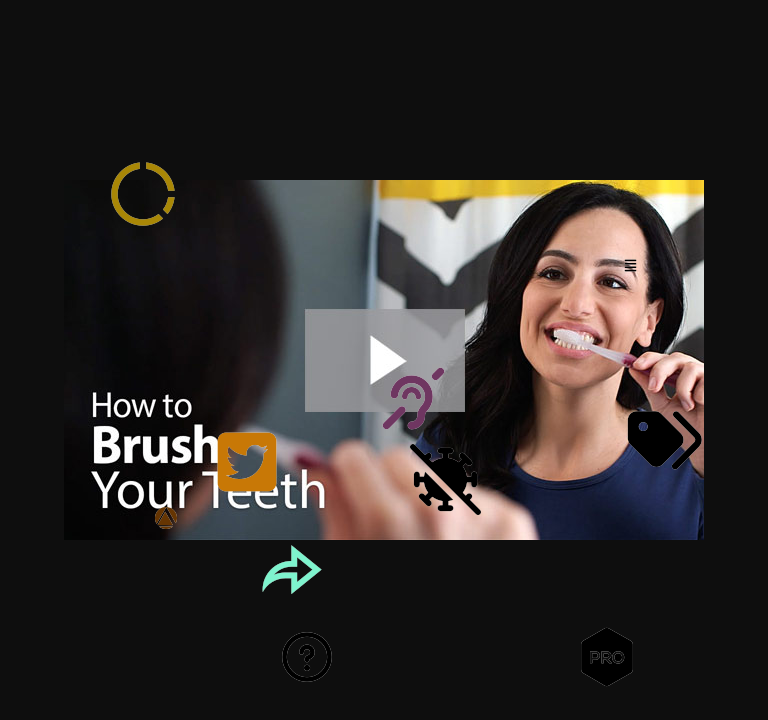  Describe the element at coordinates (630, 265) in the screenshot. I see `justify text alignment` at that location.